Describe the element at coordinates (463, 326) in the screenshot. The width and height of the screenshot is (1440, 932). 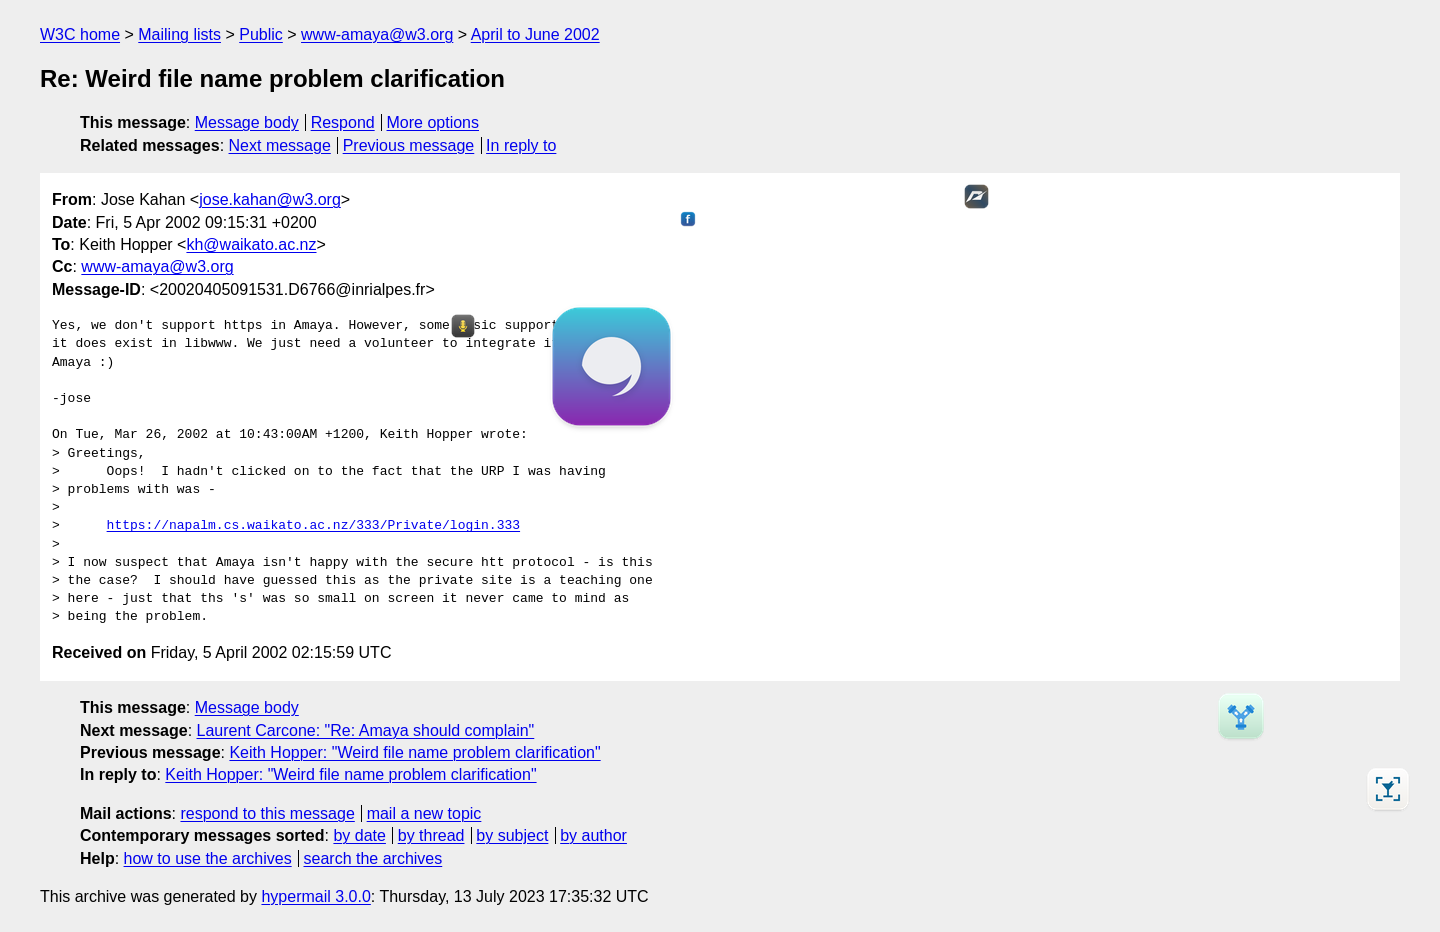
I see `open amarok podcast app` at that location.